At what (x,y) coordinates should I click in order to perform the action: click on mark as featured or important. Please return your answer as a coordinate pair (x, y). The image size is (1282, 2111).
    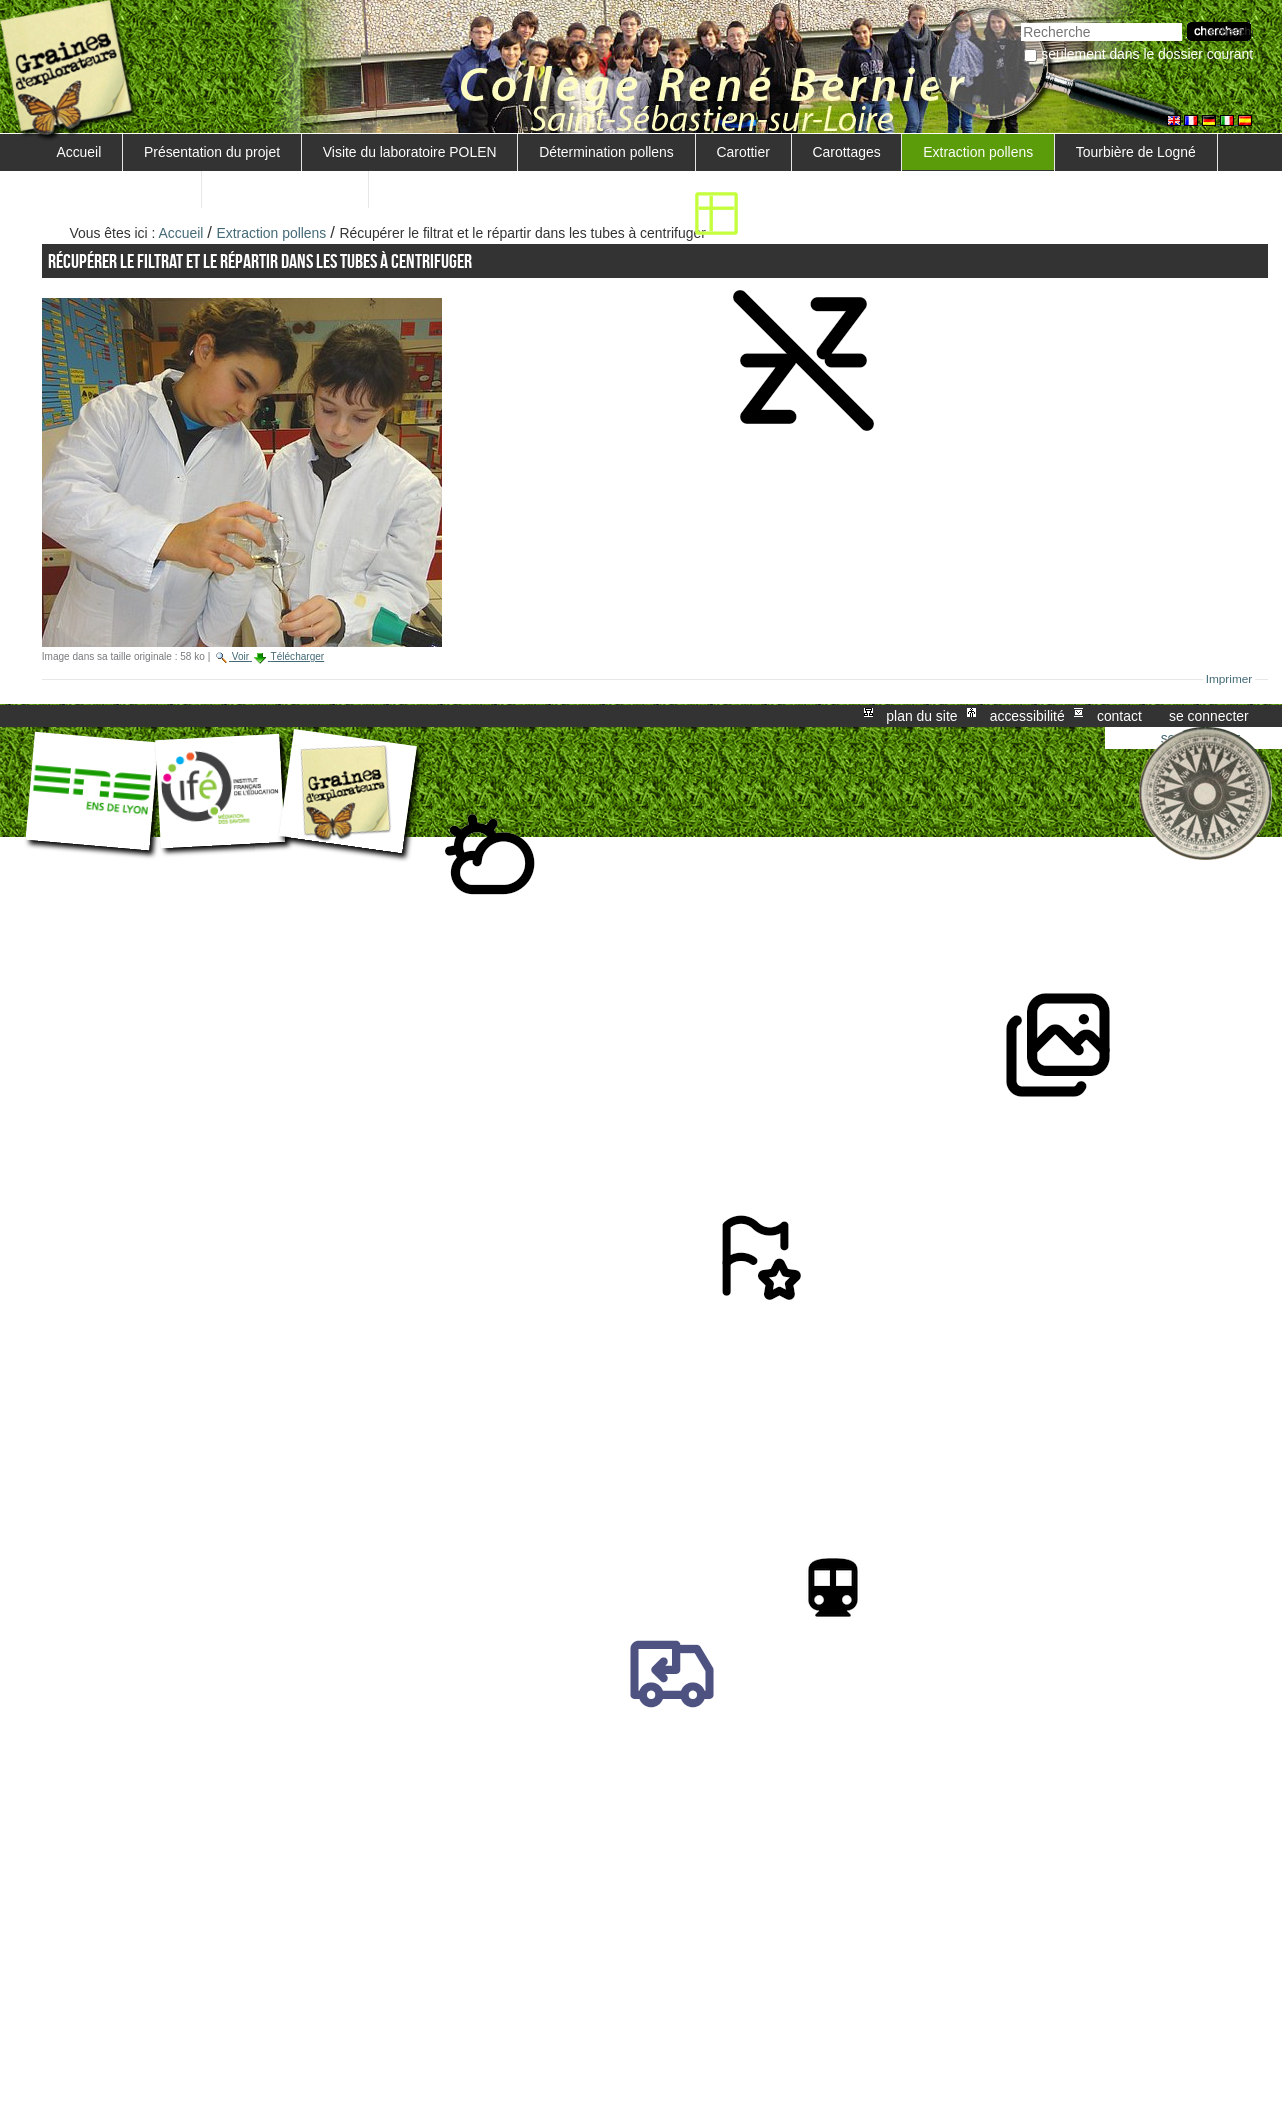
    Looking at the image, I should click on (755, 1254).